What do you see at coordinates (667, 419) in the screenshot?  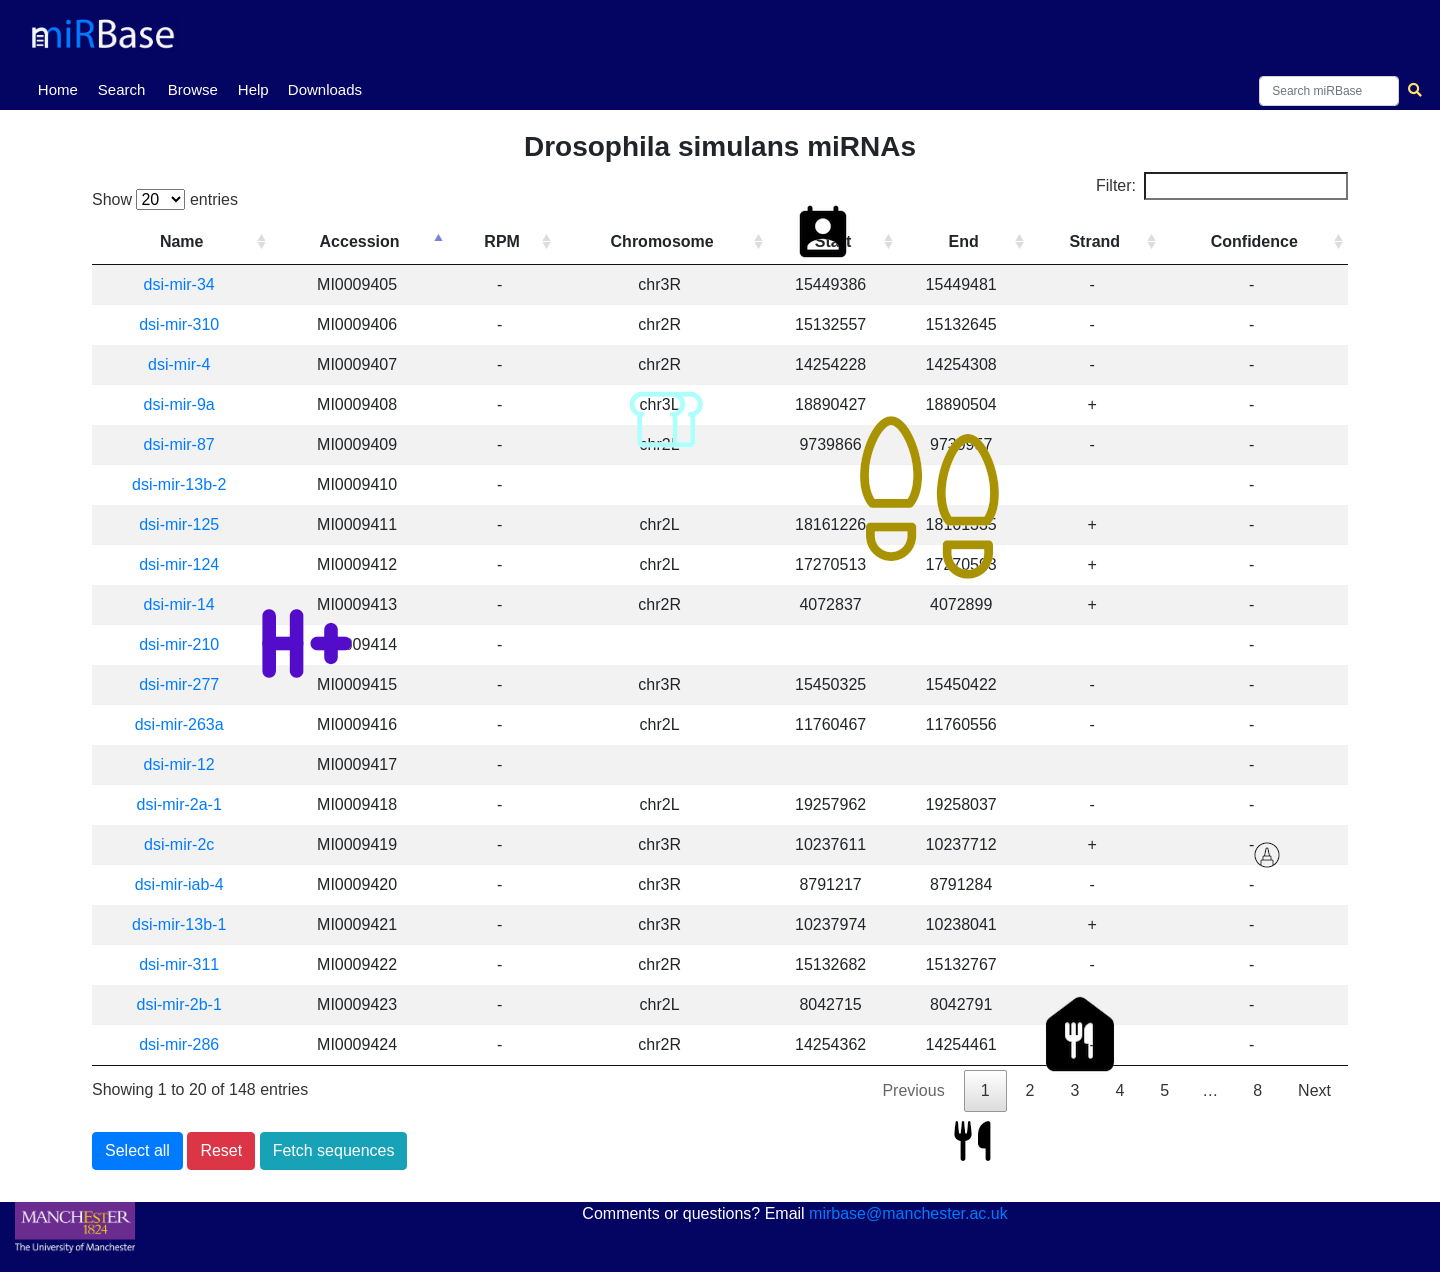 I see `browse bakery or bread products` at bounding box center [667, 419].